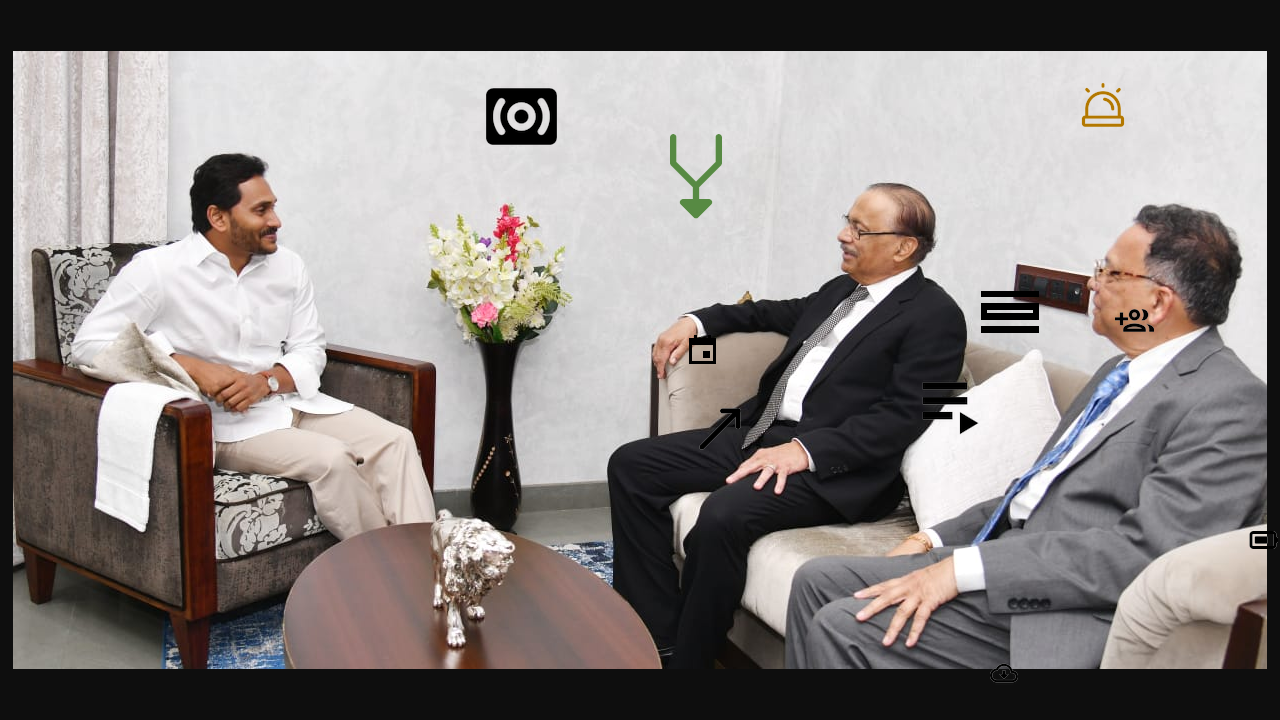 Image resolution: width=1280 pixels, height=720 pixels. I want to click on enable surround sound audio output, so click(521, 116).